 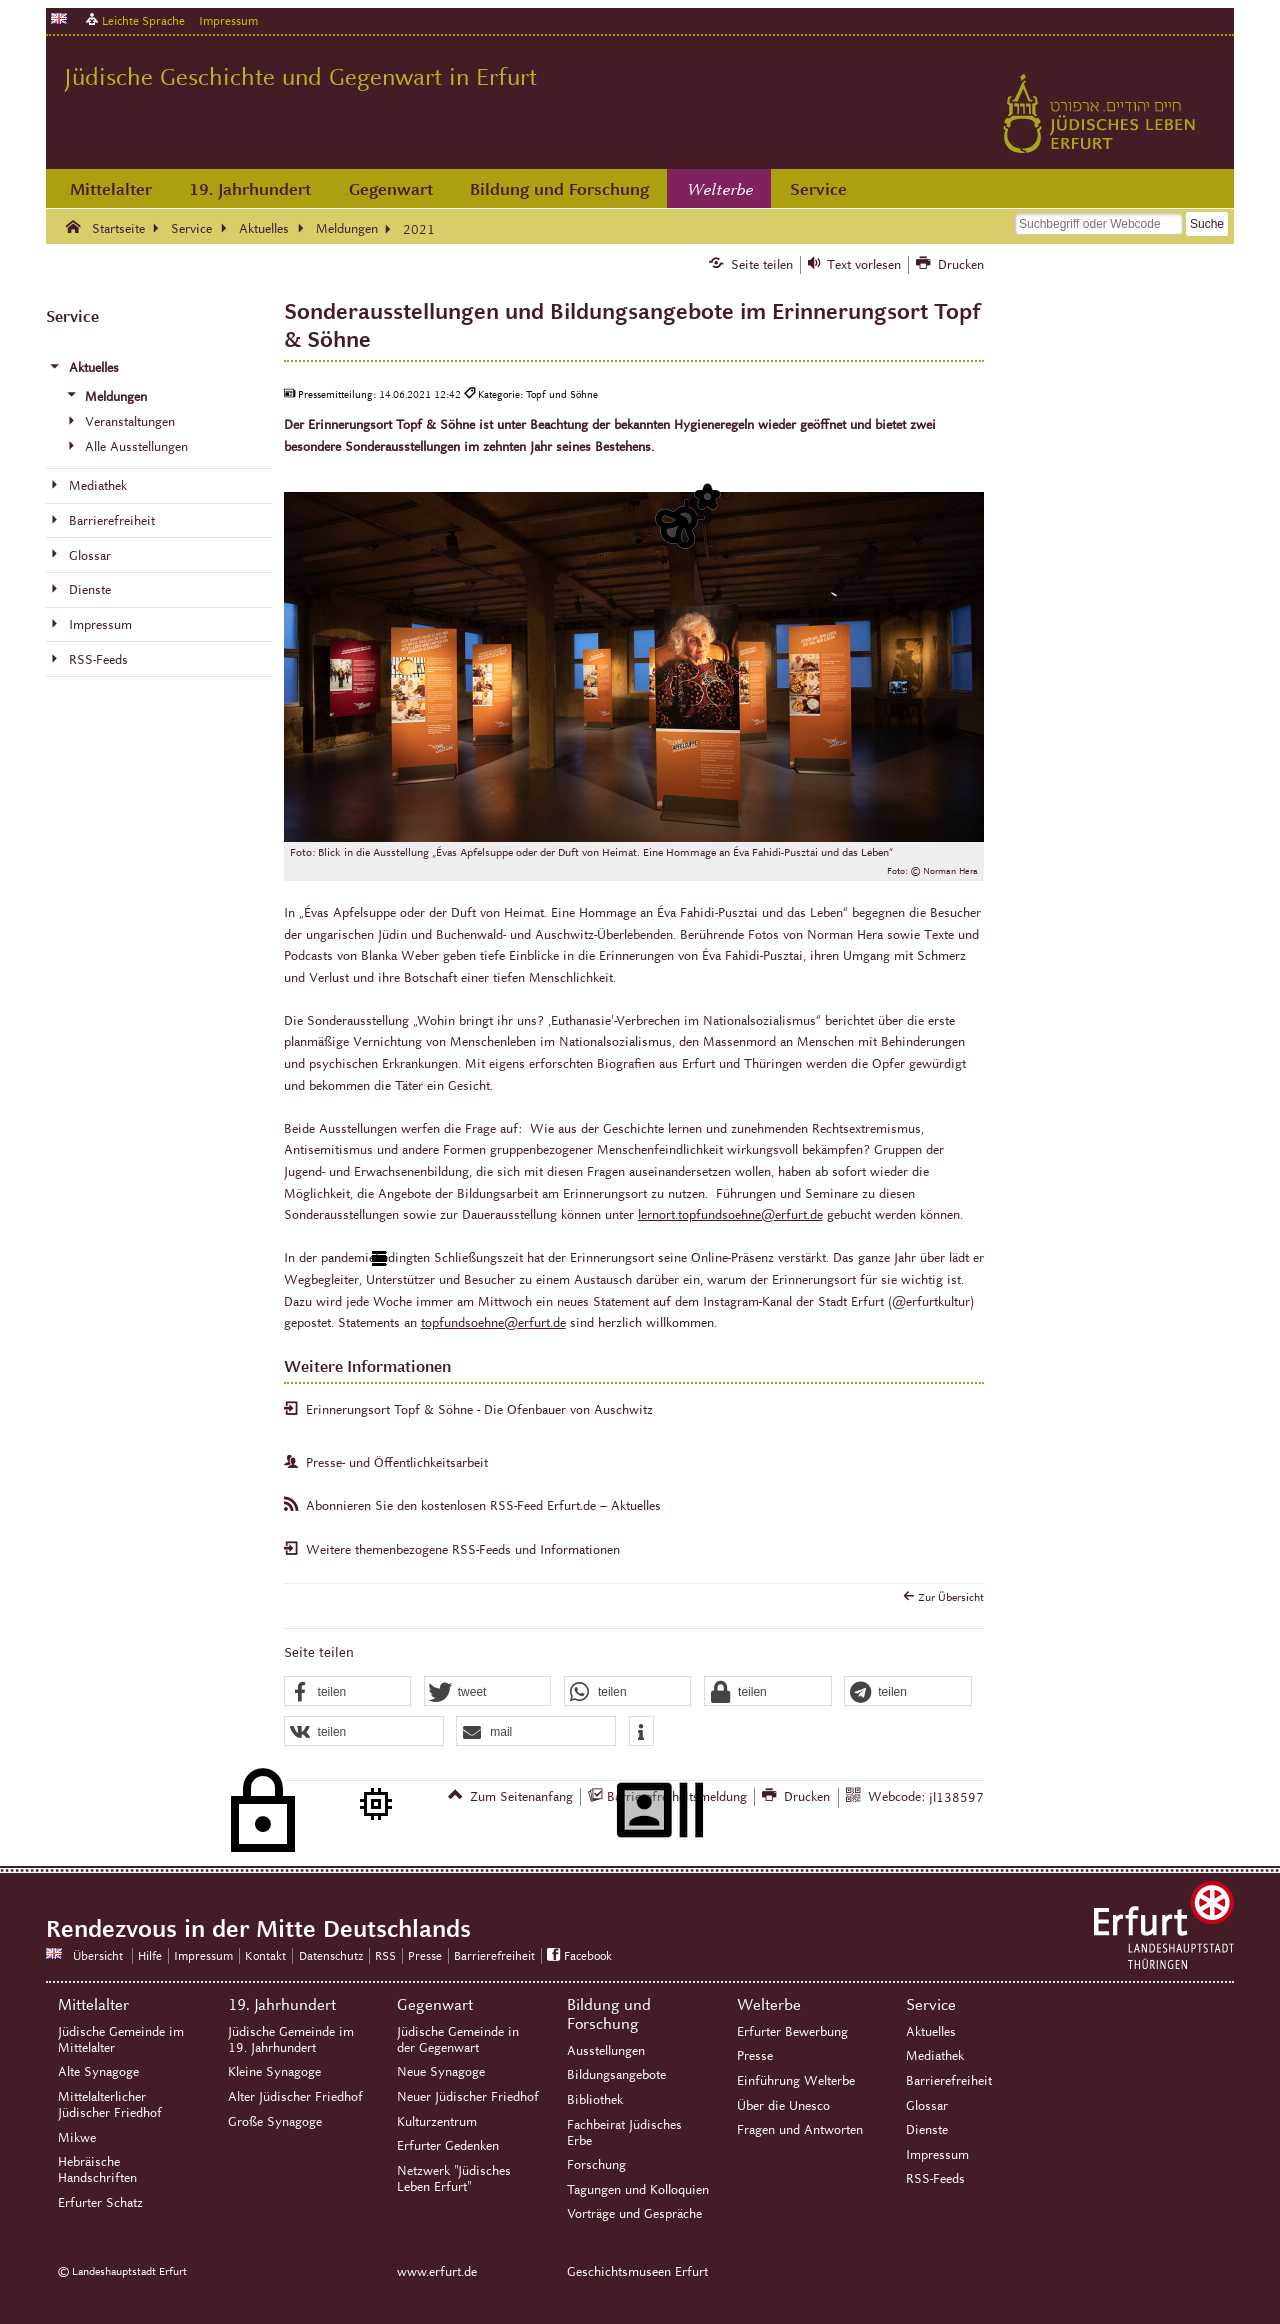 I want to click on access nature or outdoor-themed emoji, so click(x=688, y=516).